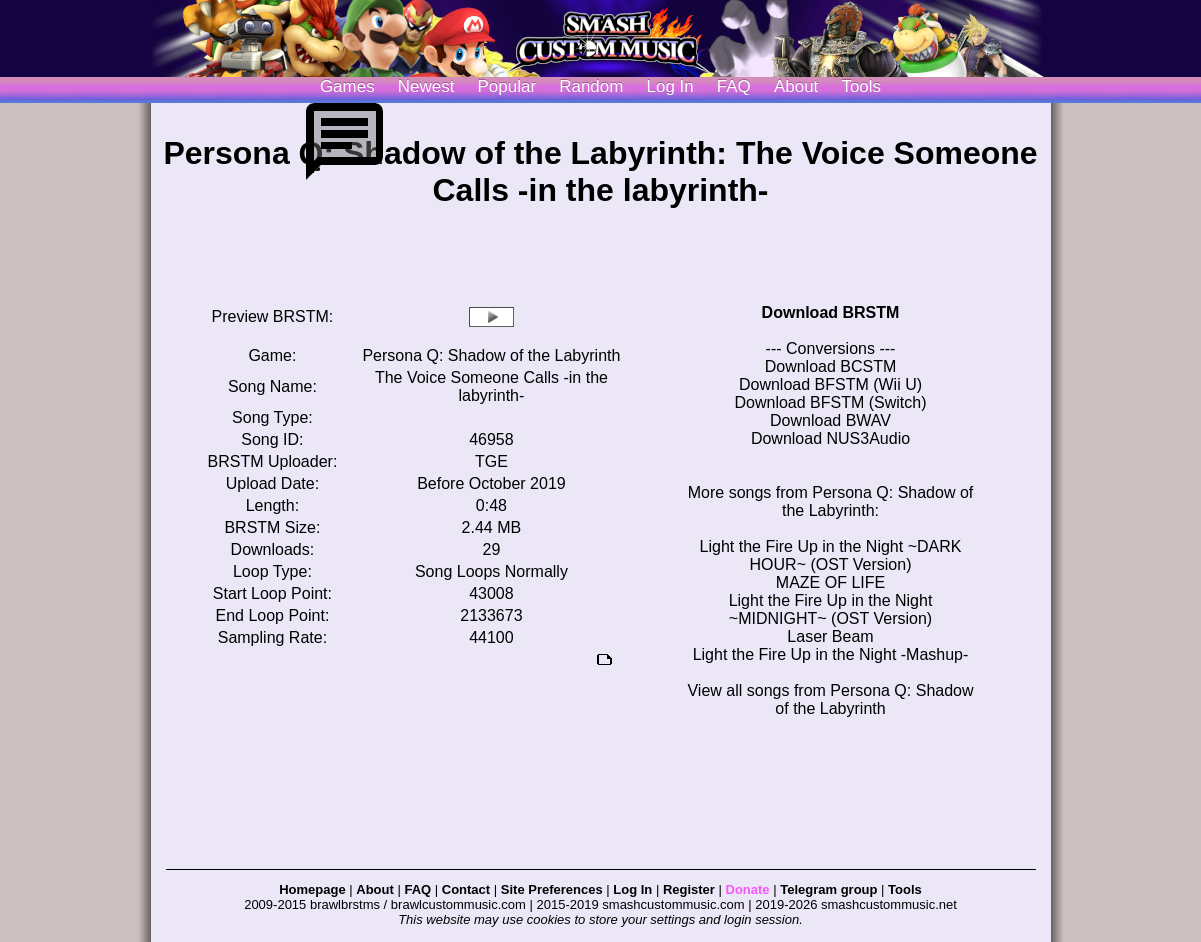  What do you see at coordinates (344, 141) in the screenshot?
I see `open chat or messaging` at bounding box center [344, 141].